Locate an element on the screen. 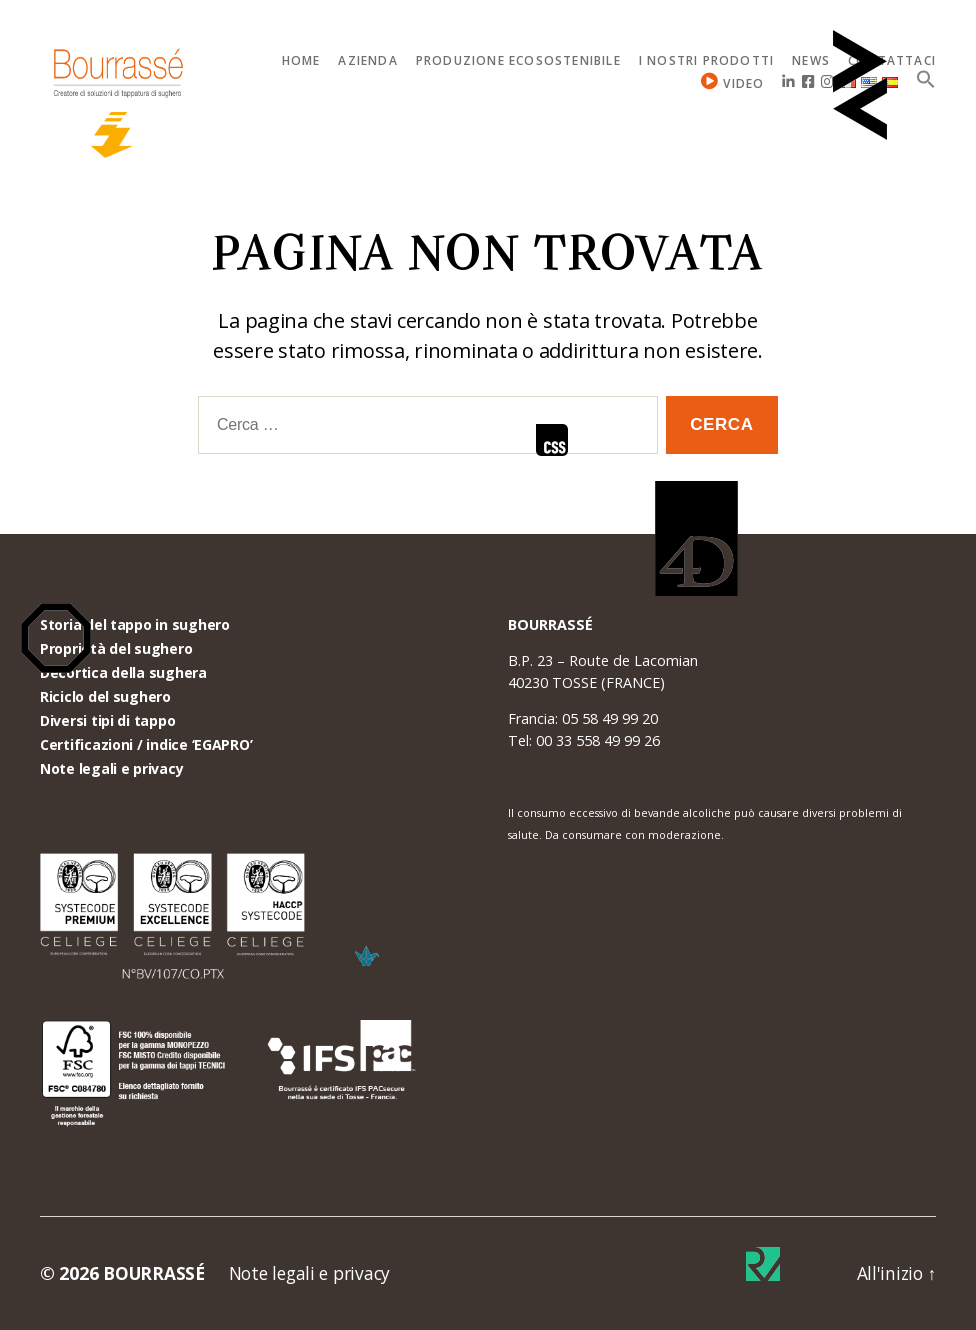 The width and height of the screenshot is (976, 1330). open padlet app is located at coordinates (367, 956).